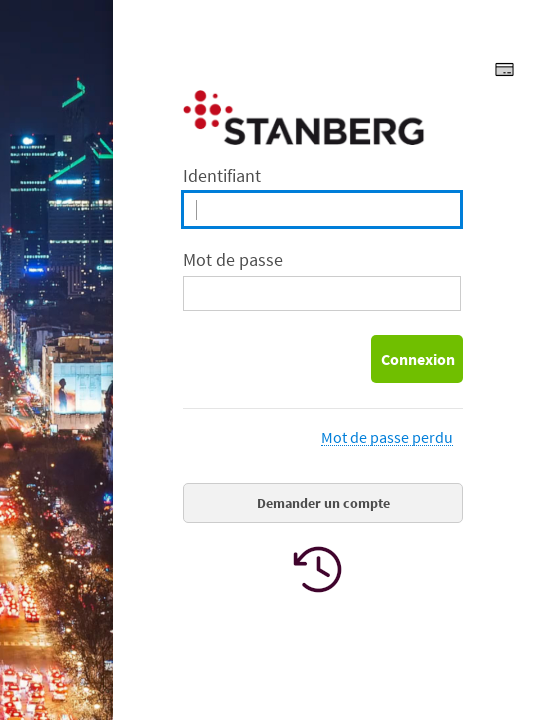 This screenshot has height=720, width=533. Describe the element at coordinates (504, 69) in the screenshot. I see `manage payment methods` at that location.